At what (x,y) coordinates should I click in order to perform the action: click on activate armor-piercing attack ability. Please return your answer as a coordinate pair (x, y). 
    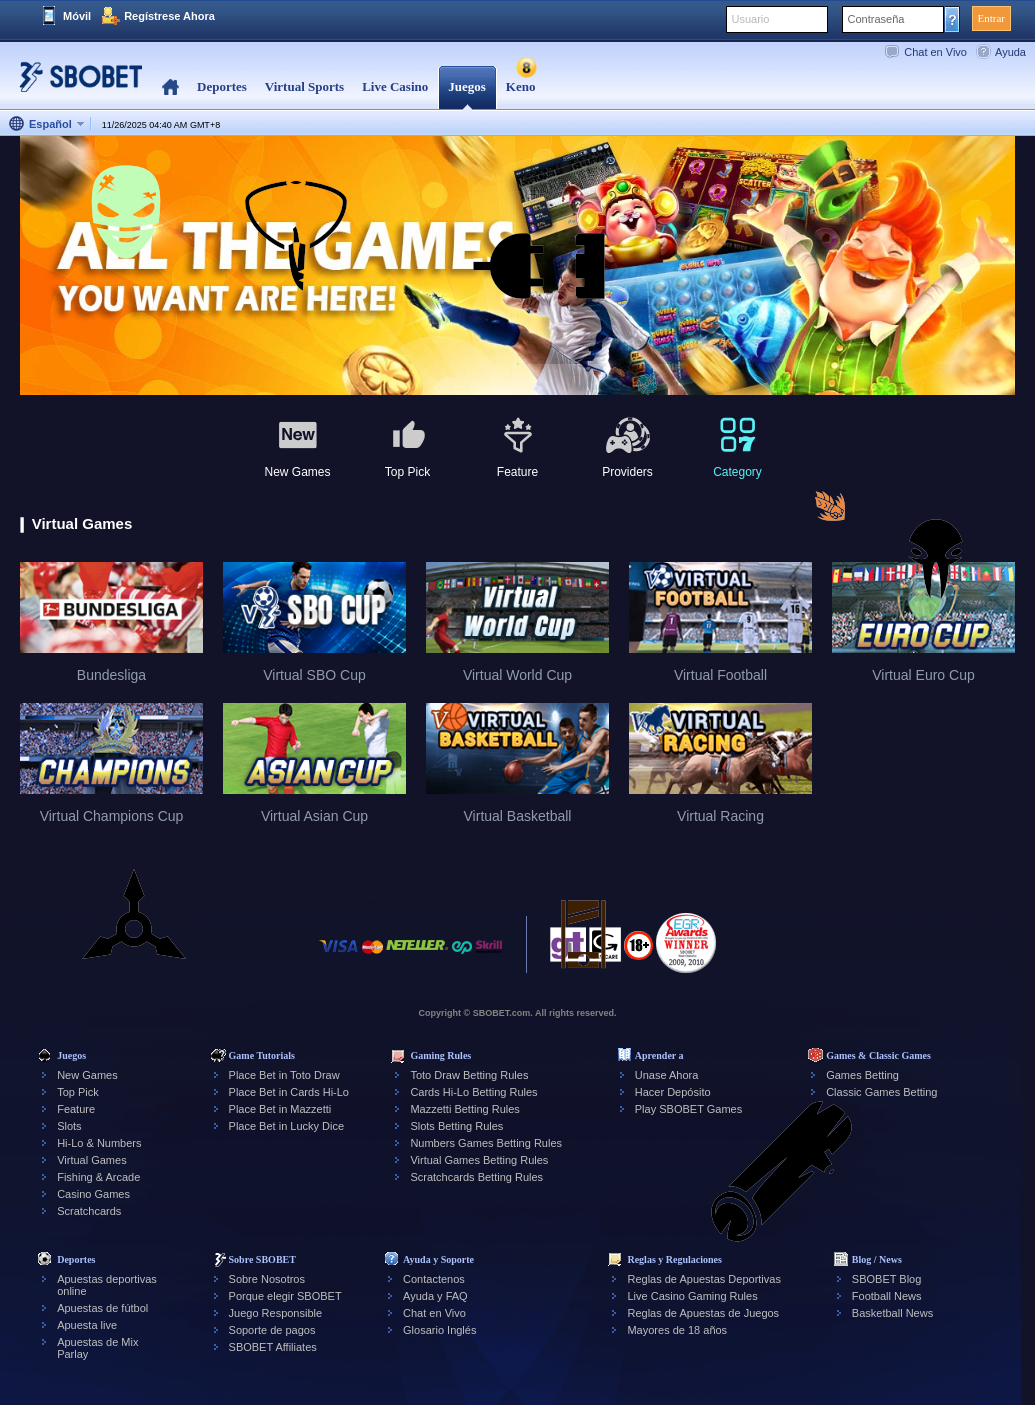
    Looking at the image, I should click on (830, 506).